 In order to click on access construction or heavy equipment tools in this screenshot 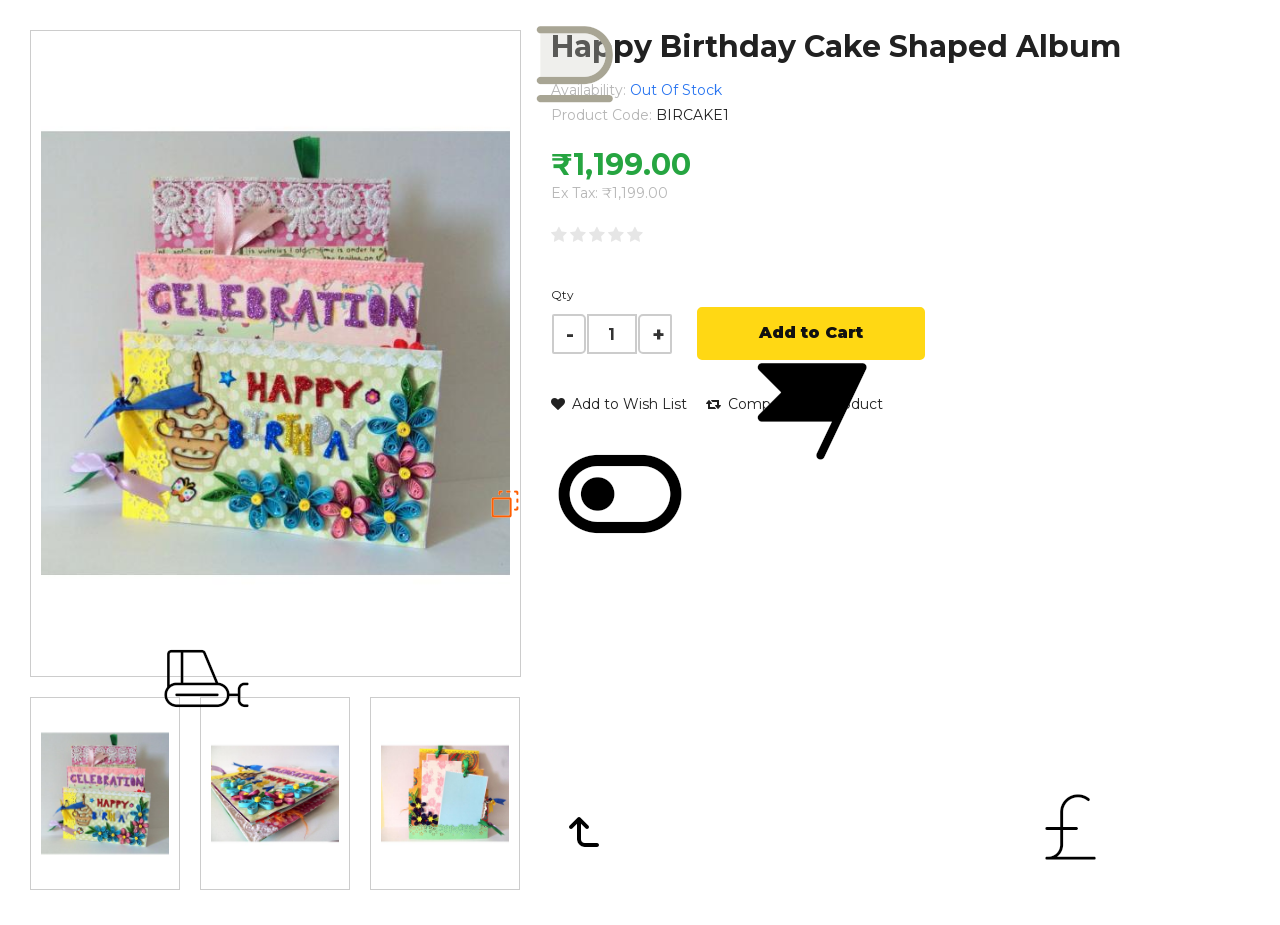, I will do `click(206, 678)`.